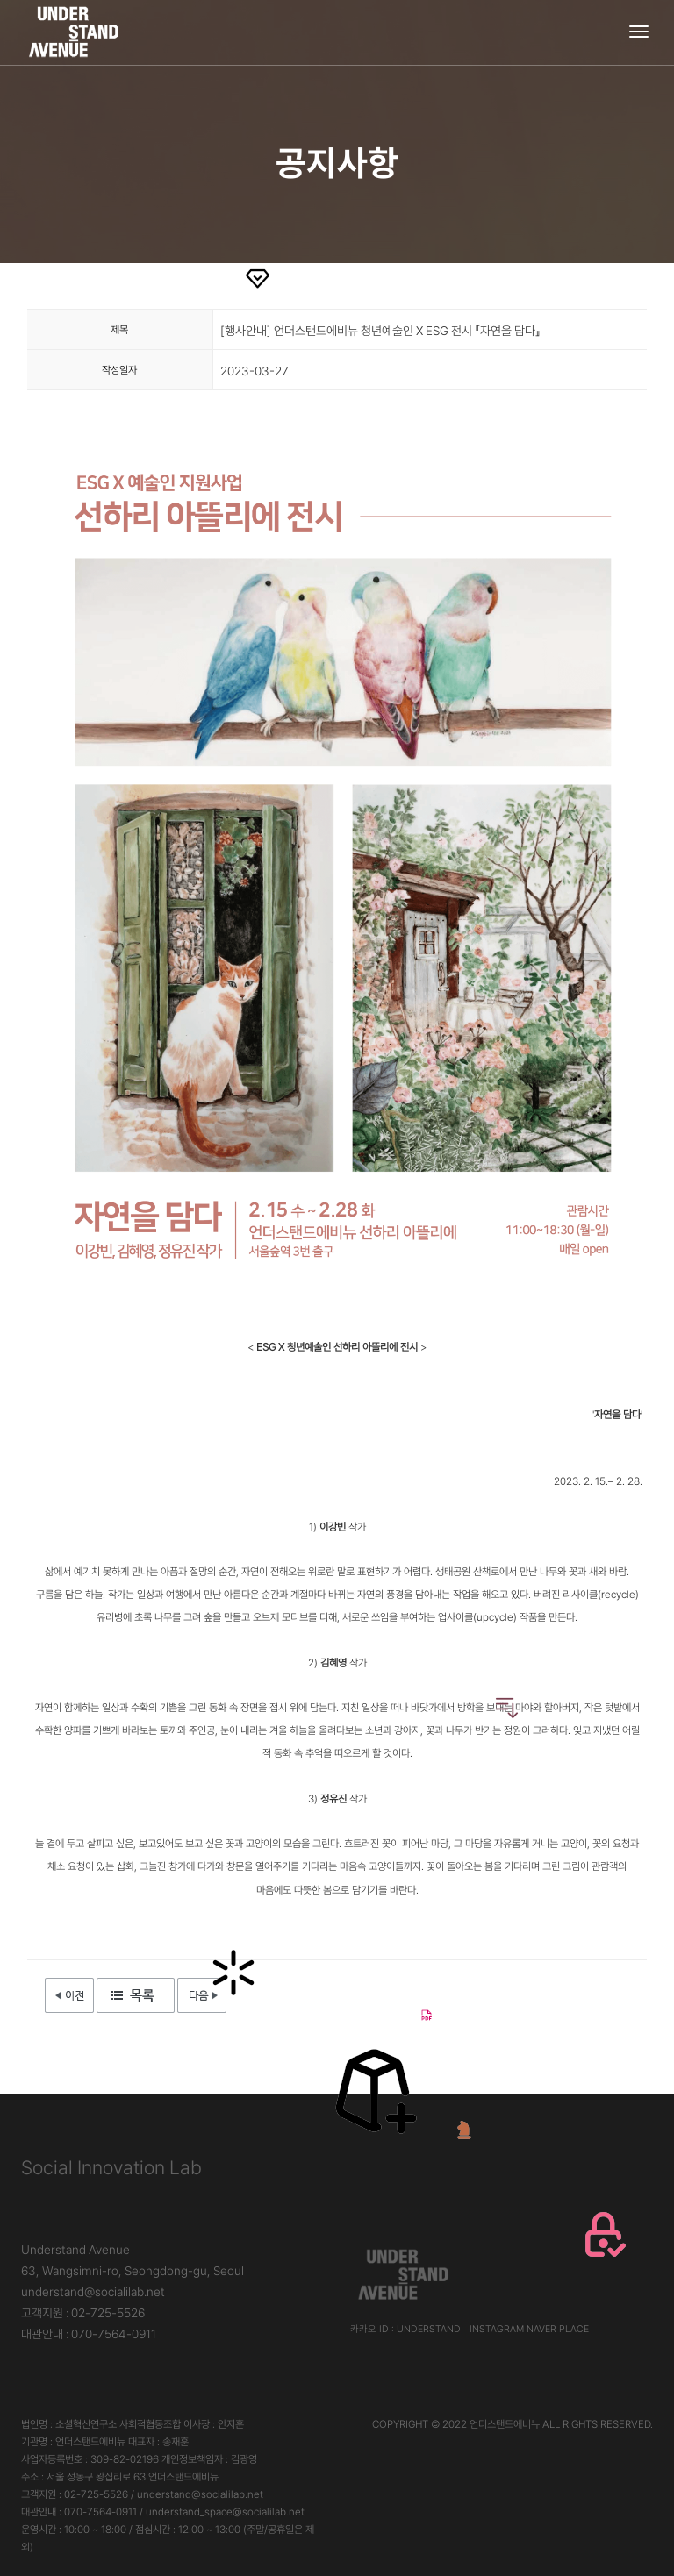 The image size is (674, 2576). I want to click on indicates secure or verified connection, so click(603, 2234).